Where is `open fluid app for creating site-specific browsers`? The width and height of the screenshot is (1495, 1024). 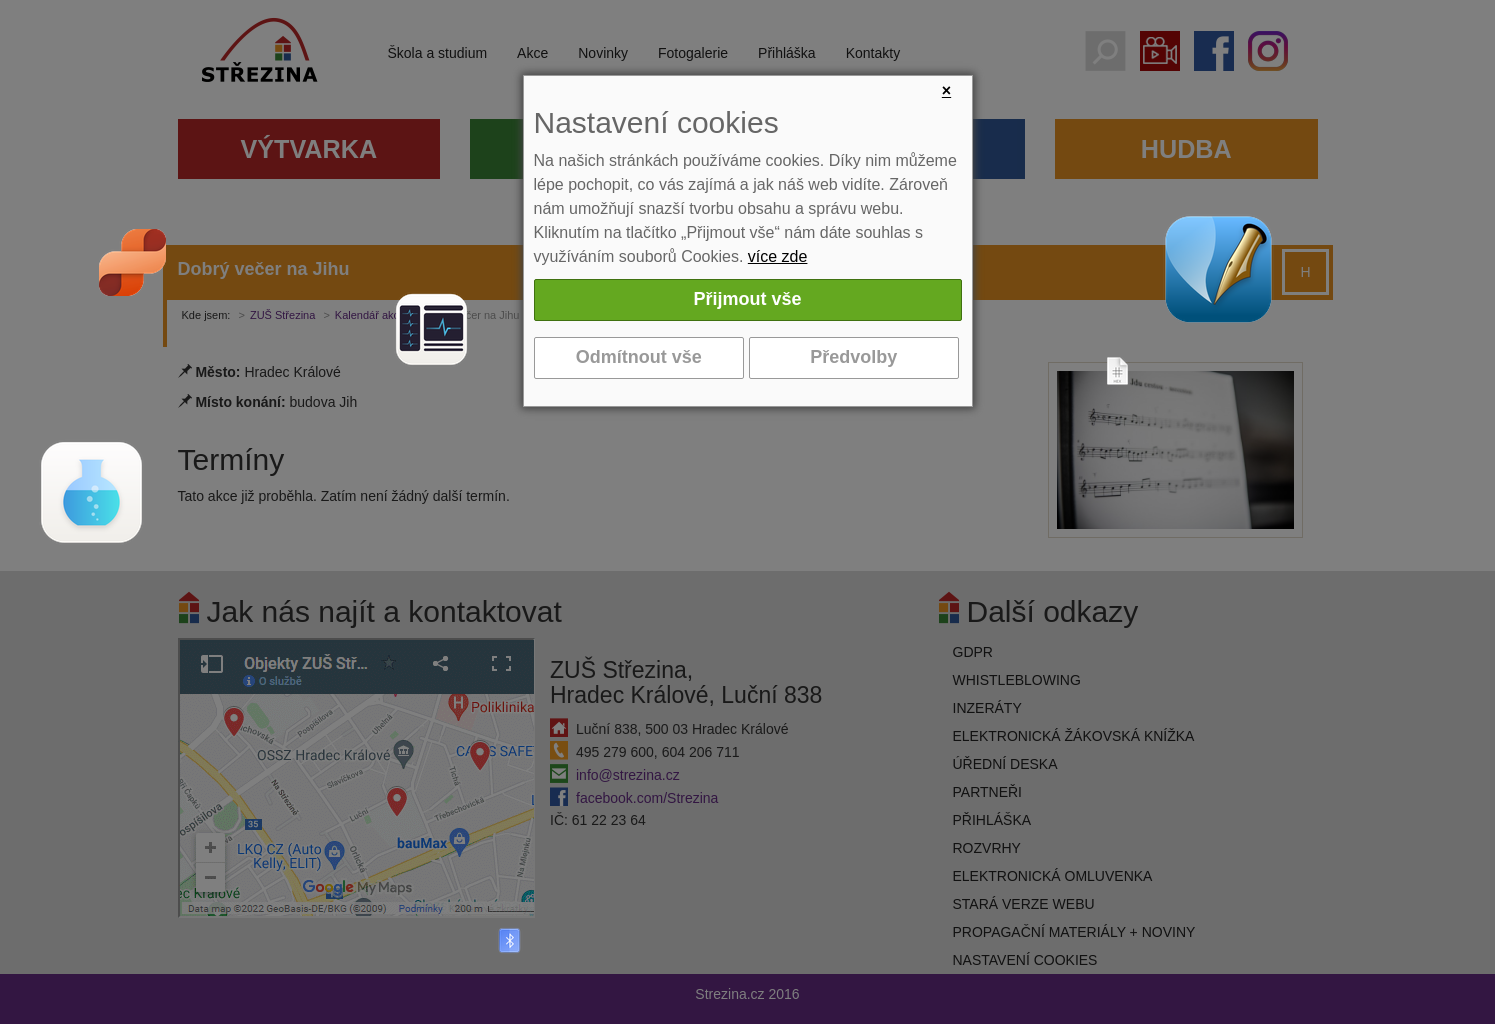 open fluid app for creating site-specific browsers is located at coordinates (91, 492).